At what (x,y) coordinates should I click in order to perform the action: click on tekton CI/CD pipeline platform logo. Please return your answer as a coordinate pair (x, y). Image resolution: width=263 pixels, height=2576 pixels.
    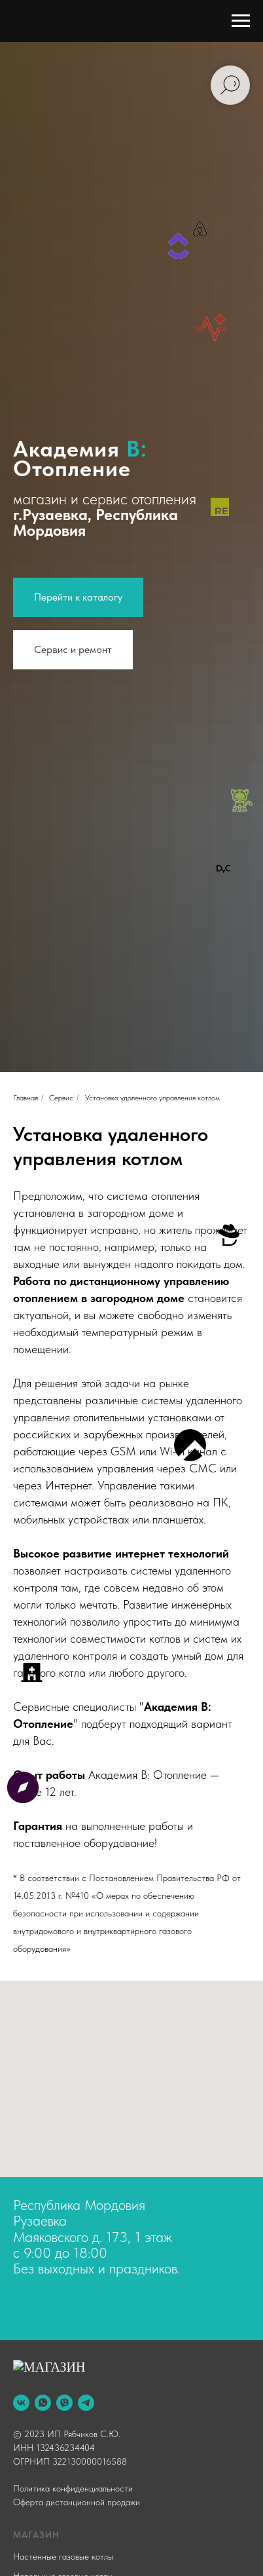
    Looking at the image, I should click on (241, 800).